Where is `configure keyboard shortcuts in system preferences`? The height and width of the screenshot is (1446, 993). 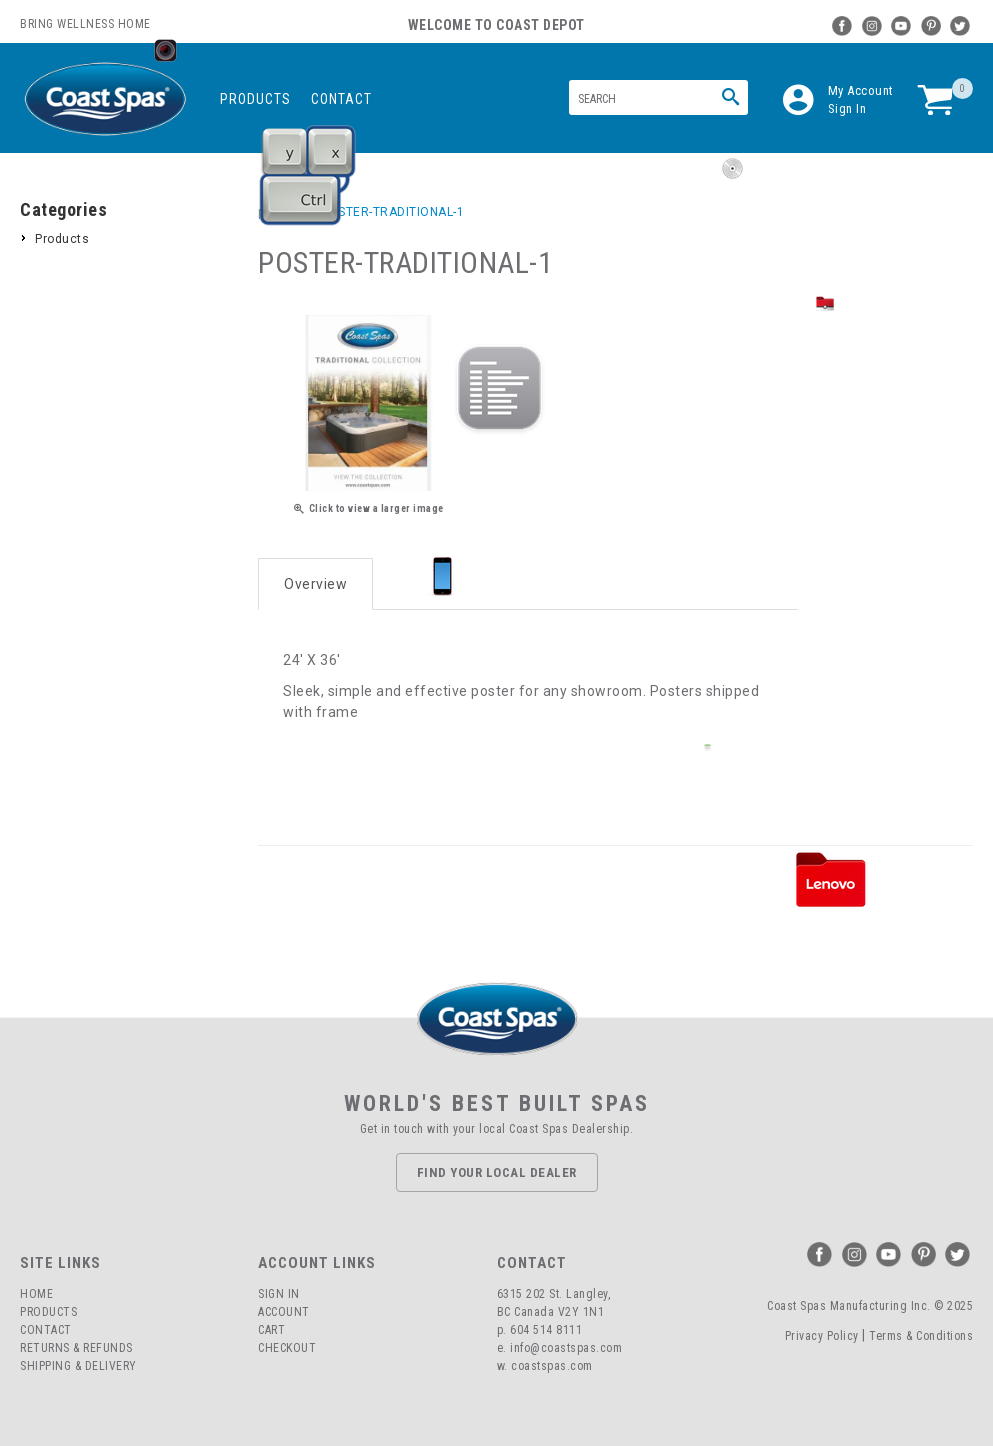 configure keyboard shortcuts in system preferences is located at coordinates (307, 177).